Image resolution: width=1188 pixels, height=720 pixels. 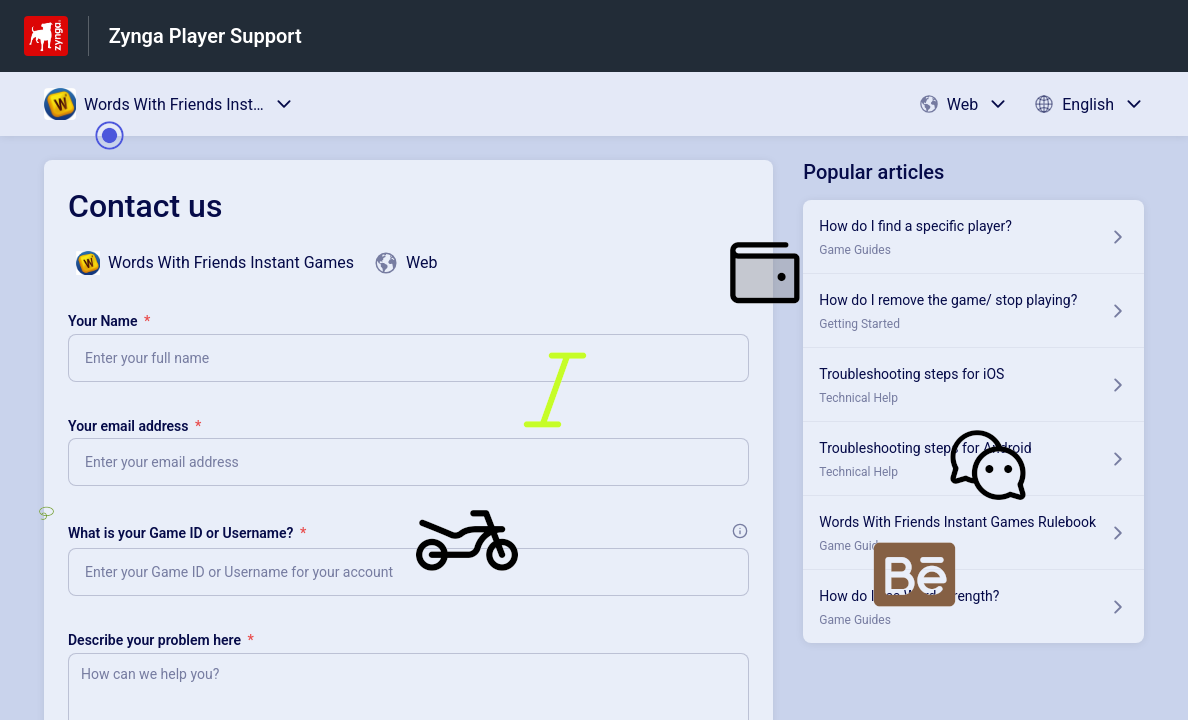 I want to click on use lasso selection tool, so click(x=46, y=512).